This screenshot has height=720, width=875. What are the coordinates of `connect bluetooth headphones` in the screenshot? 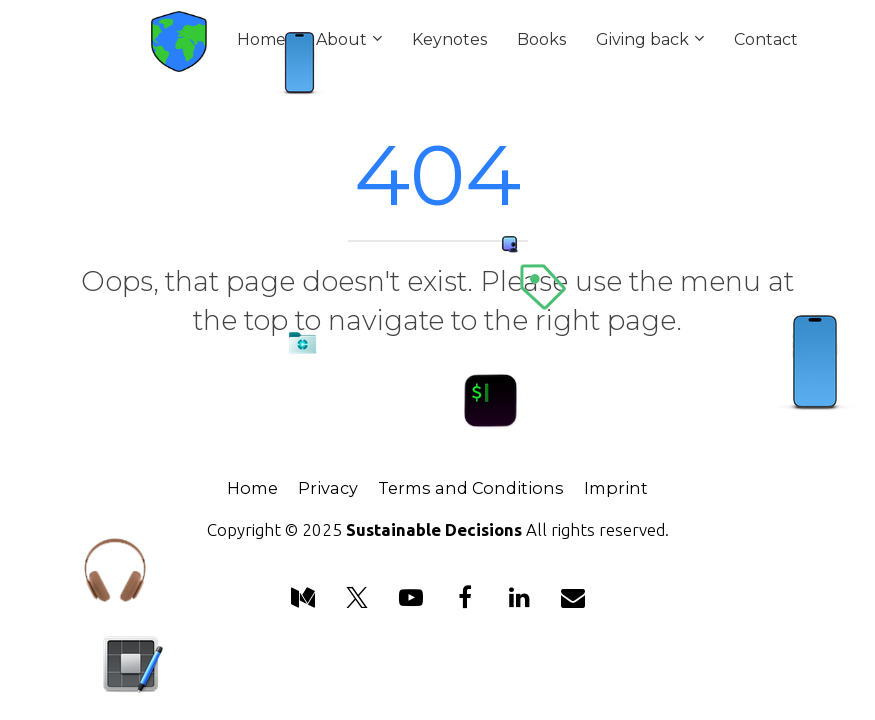 It's located at (115, 571).